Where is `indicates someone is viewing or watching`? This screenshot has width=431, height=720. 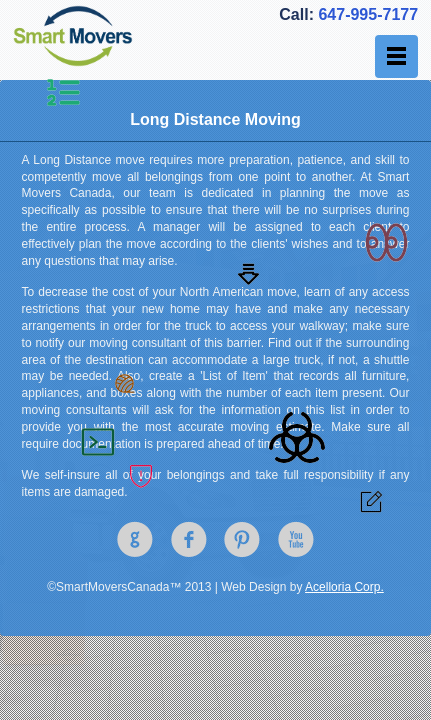 indicates someone is viewing or watching is located at coordinates (386, 242).